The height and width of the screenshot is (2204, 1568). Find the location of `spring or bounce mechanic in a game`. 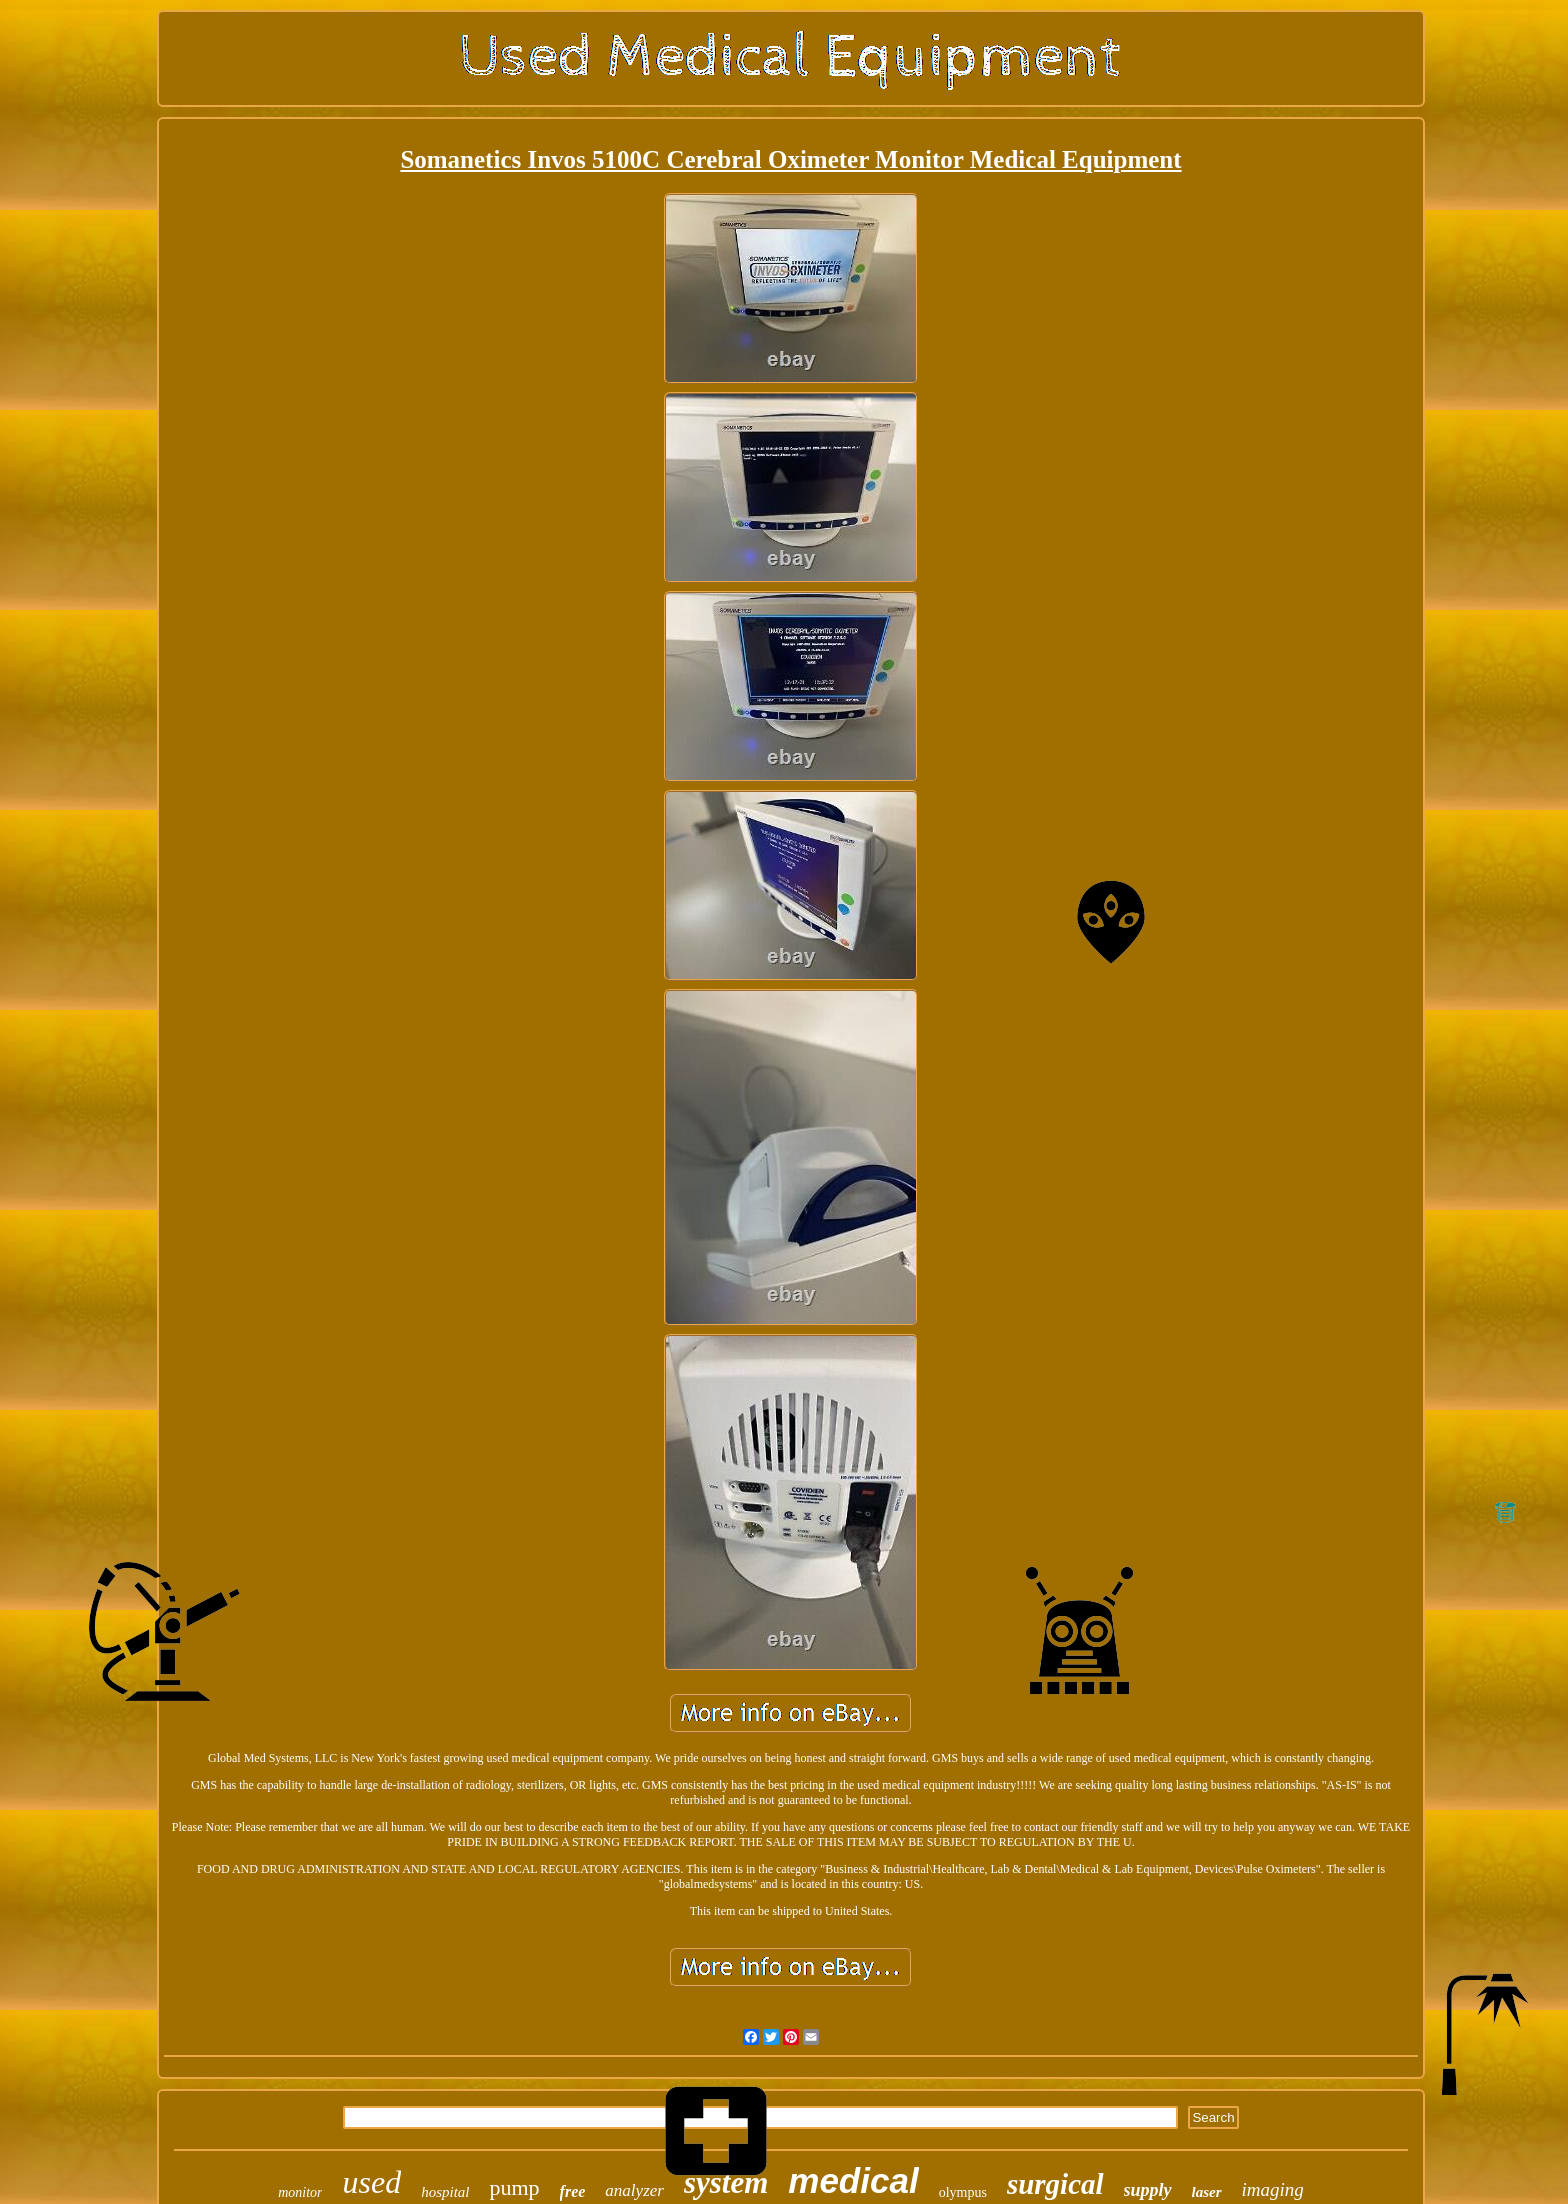

spring or bounce mechanic in a game is located at coordinates (1505, 1512).